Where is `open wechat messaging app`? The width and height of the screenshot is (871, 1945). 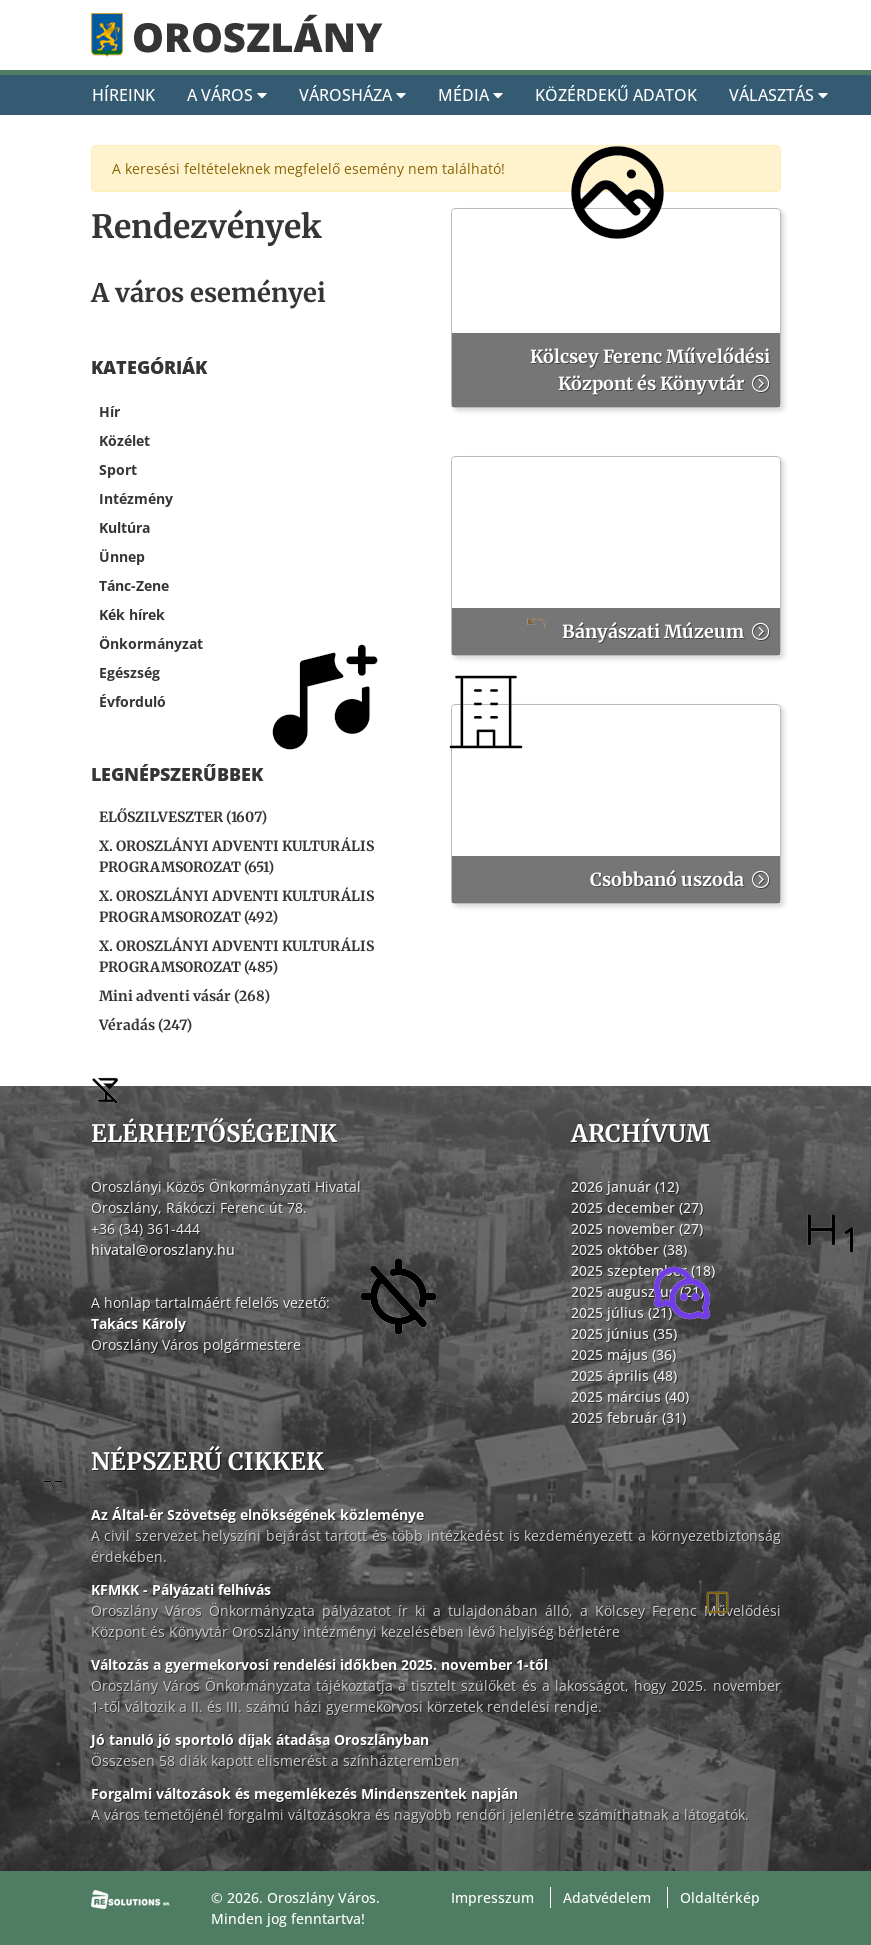 open wechat messaging app is located at coordinates (682, 1293).